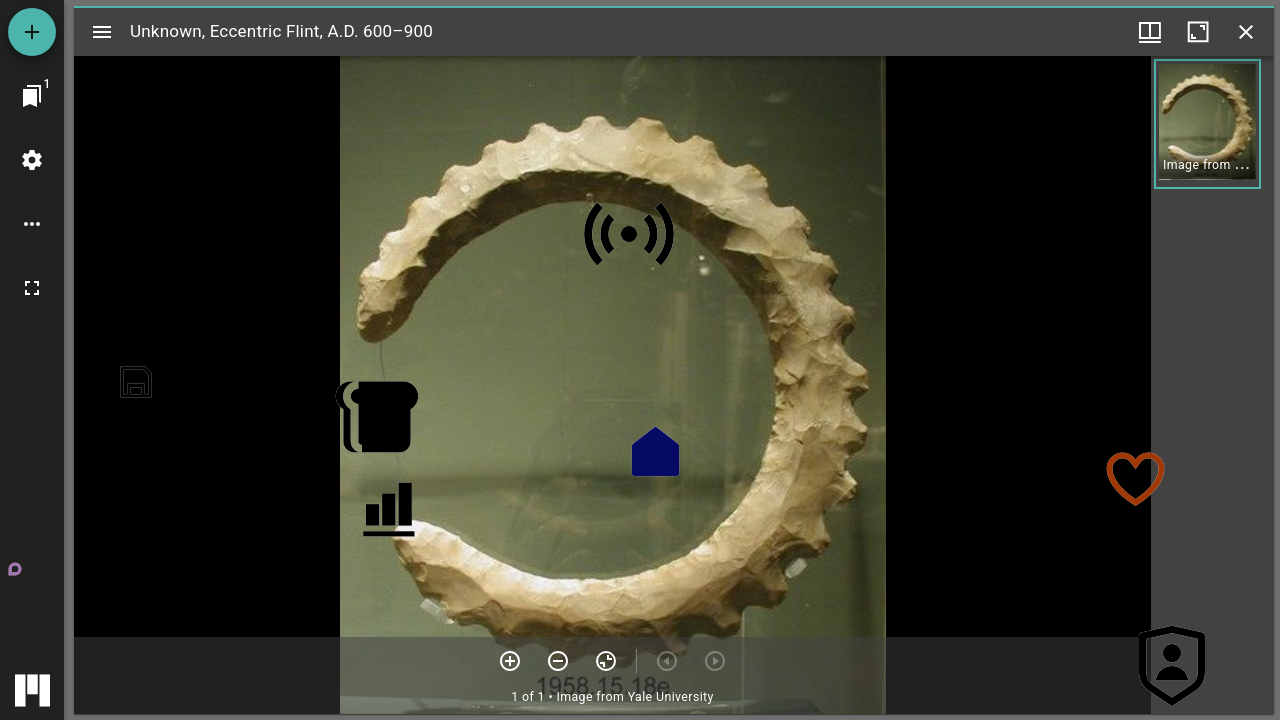 Image resolution: width=1280 pixels, height=720 pixels. Describe the element at coordinates (1172, 666) in the screenshot. I see `access user privacy and security settings` at that location.